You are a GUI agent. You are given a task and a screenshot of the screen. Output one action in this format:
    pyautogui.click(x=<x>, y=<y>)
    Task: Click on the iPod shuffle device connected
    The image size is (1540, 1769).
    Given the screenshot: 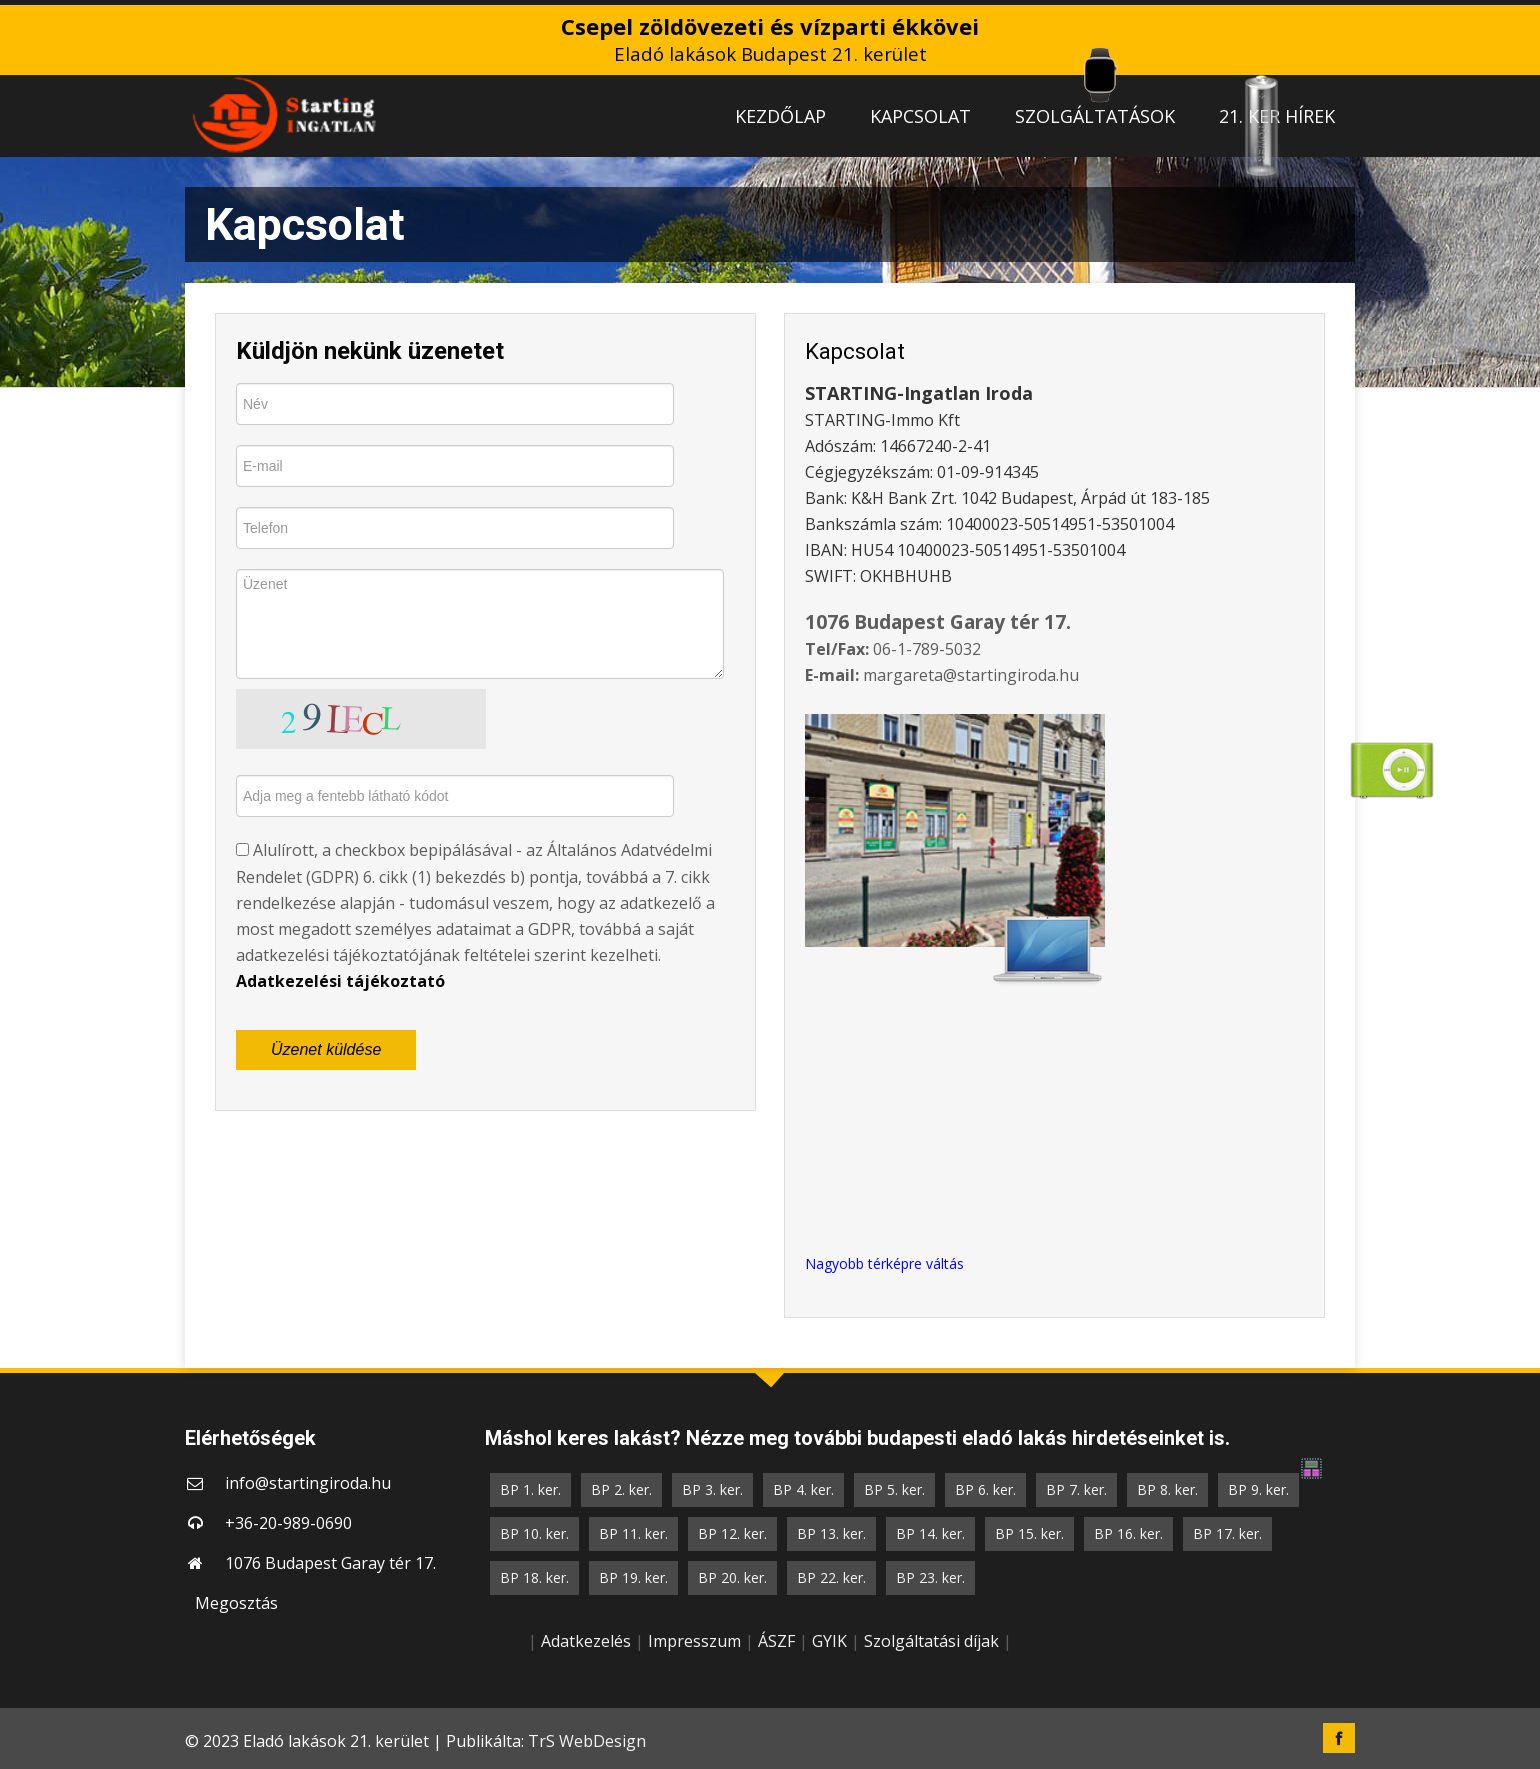 What is the action you would take?
    pyautogui.click(x=1392, y=755)
    